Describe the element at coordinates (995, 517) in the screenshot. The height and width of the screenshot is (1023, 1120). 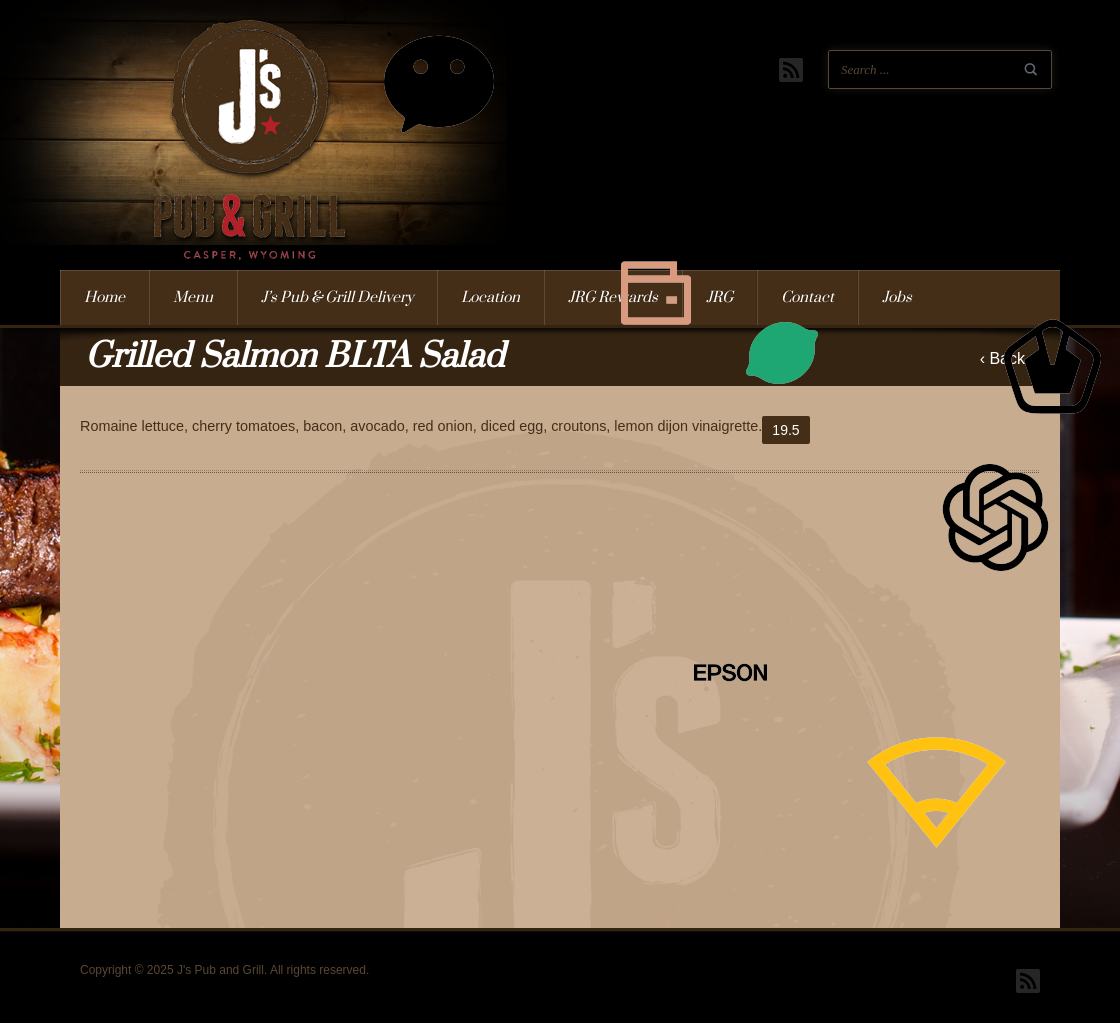
I see `open the OpenAI app or service` at that location.